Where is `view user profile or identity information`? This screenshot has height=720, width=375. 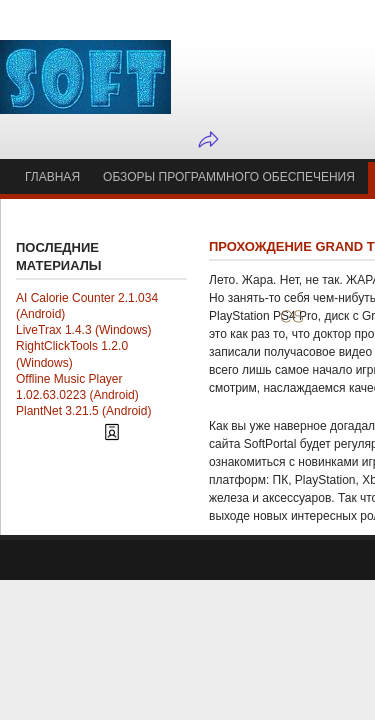
view user profile or identity information is located at coordinates (112, 432).